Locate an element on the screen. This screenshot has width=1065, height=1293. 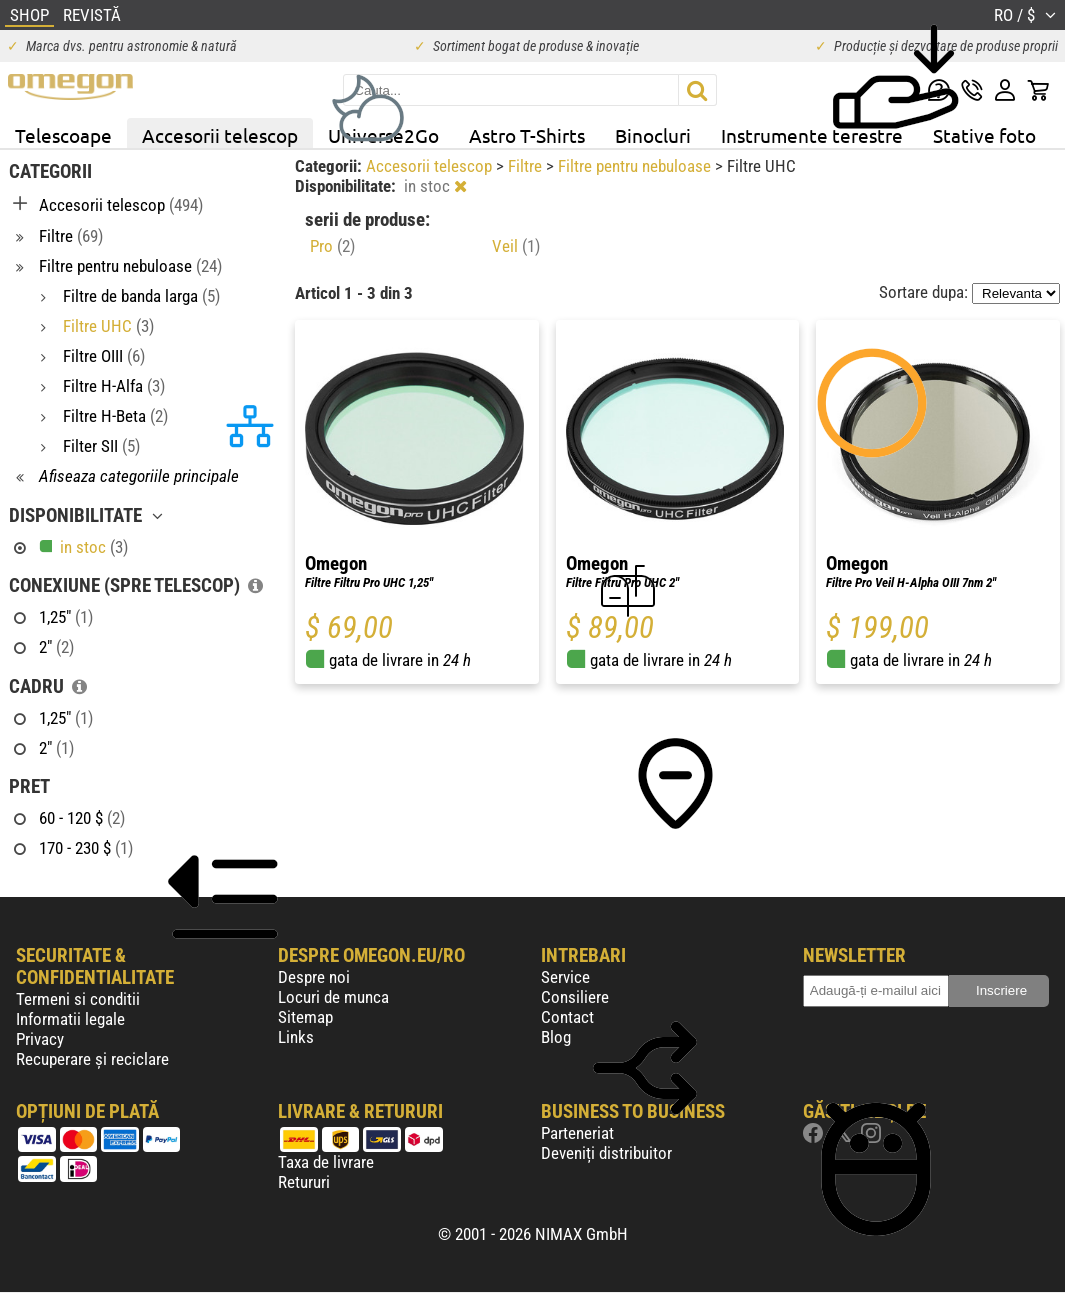
remove a saved location is located at coordinates (675, 783).